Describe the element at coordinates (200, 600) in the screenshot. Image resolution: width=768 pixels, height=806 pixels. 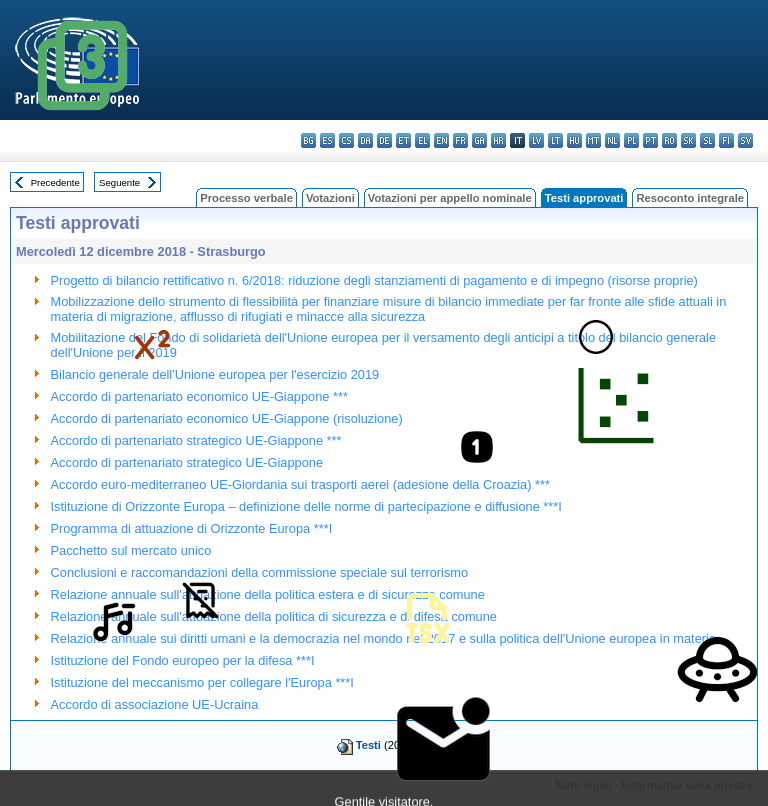
I see `disable receipt generation` at that location.